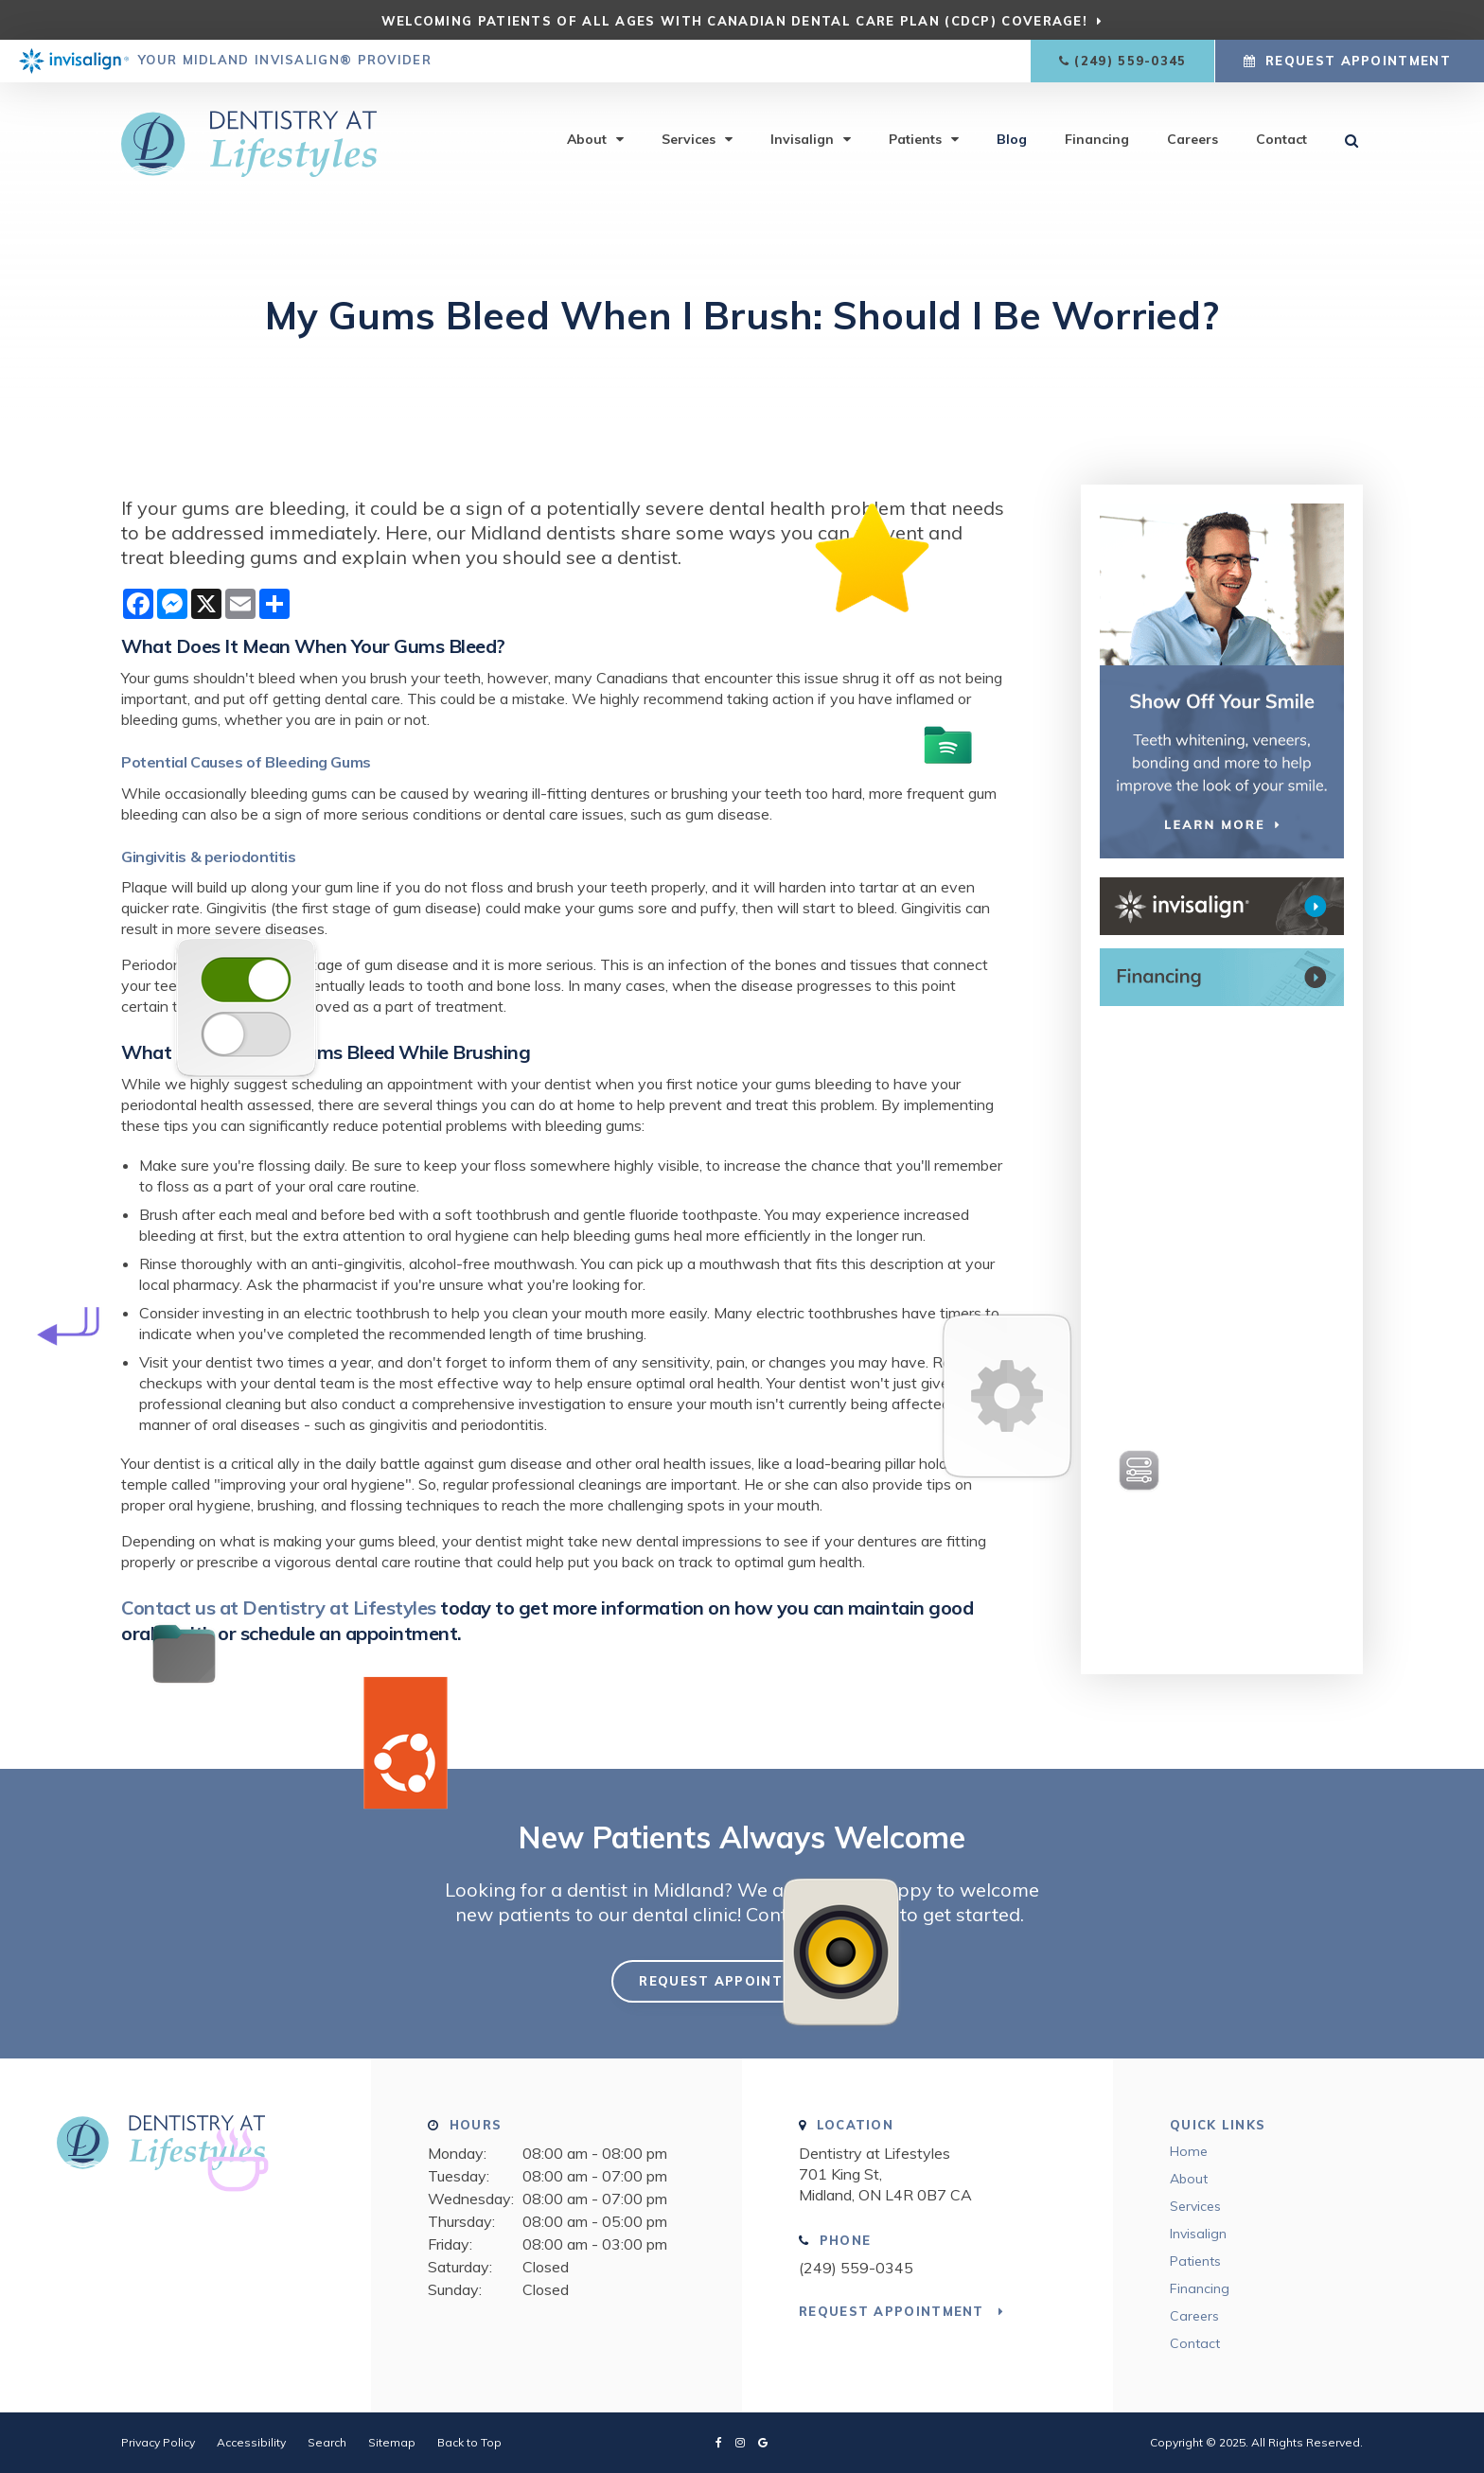 This screenshot has width=1484, height=2473. What do you see at coordinates (184, 1653) in the screenshot?
I see `open folder to view contents` at bounding box center [184, 1653].